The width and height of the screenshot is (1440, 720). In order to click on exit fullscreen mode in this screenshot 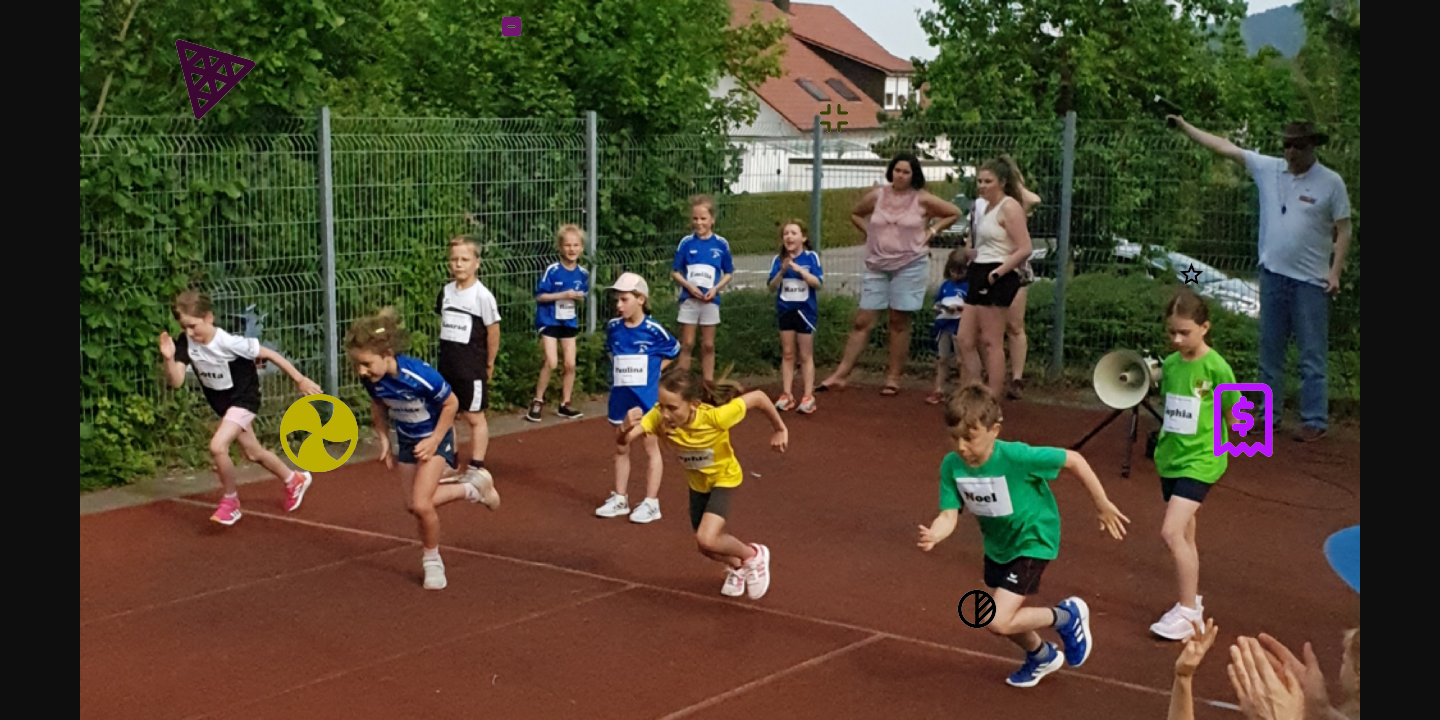, I will do `click(834, 118)`.